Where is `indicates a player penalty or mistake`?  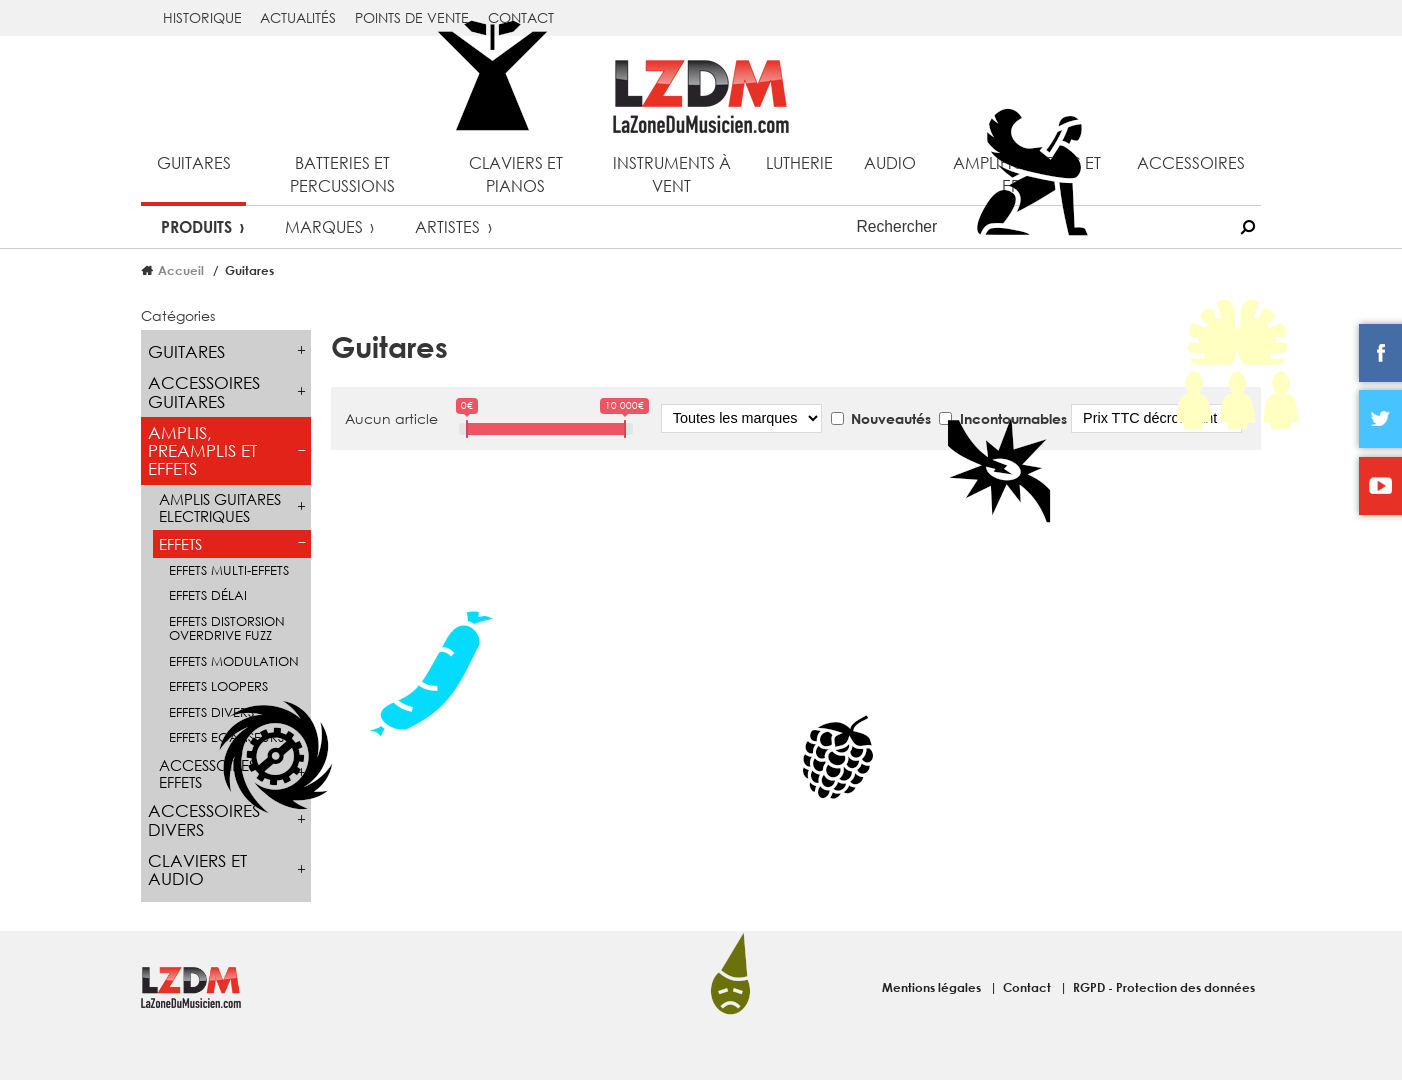 indicates a player penalty or mistake is located at coordinates (730, 973).